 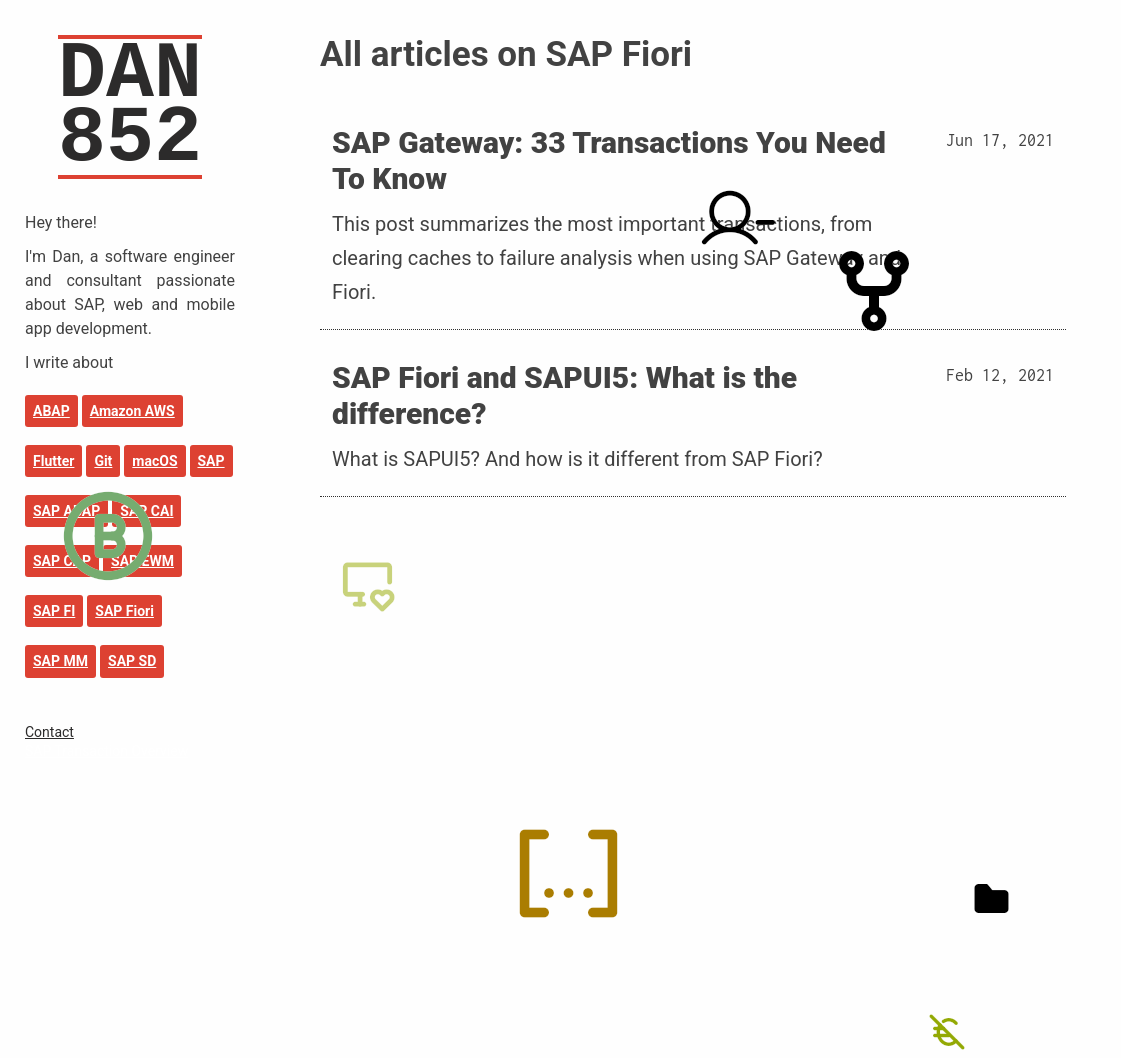 I want to click on open file folder, so click(x=991, y=898).